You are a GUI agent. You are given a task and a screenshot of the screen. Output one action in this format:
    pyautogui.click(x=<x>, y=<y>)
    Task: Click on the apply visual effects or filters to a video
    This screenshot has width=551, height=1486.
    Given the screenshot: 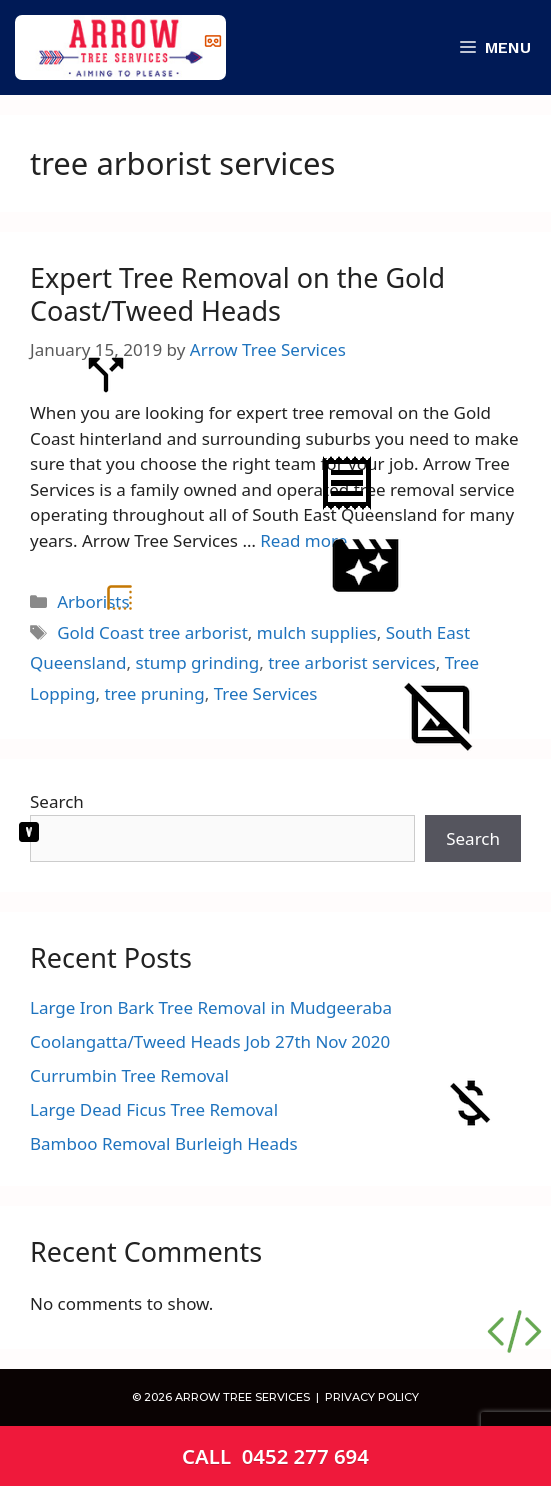 What is the action you would take?
    pyautogui.click(x=365, y=565)
    